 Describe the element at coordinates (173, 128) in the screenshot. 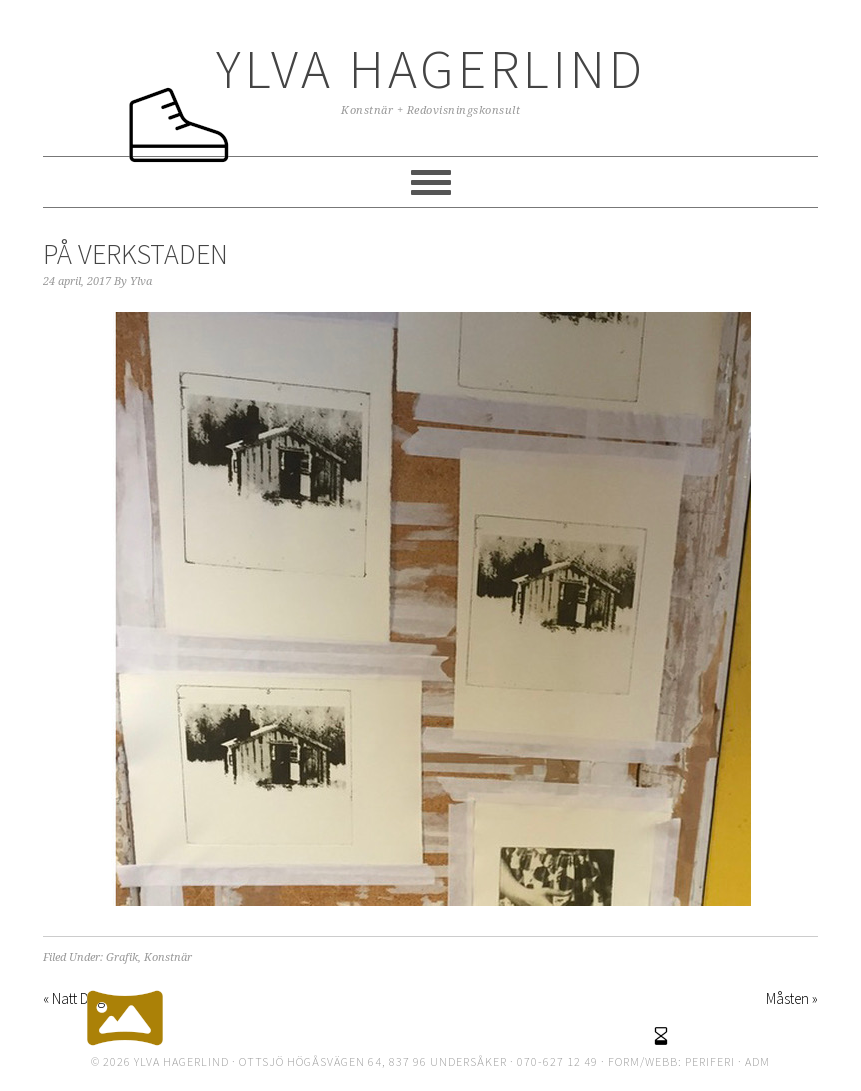

I see `browse footwear or shoe products` at that location.